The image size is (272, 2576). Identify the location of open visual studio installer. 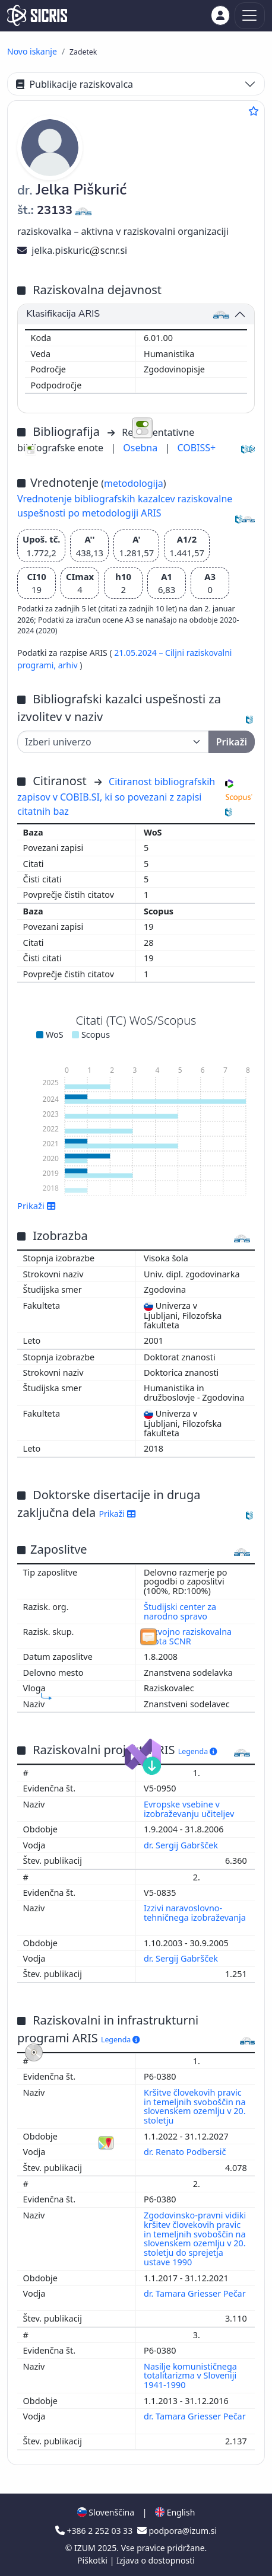
(143, 1756).